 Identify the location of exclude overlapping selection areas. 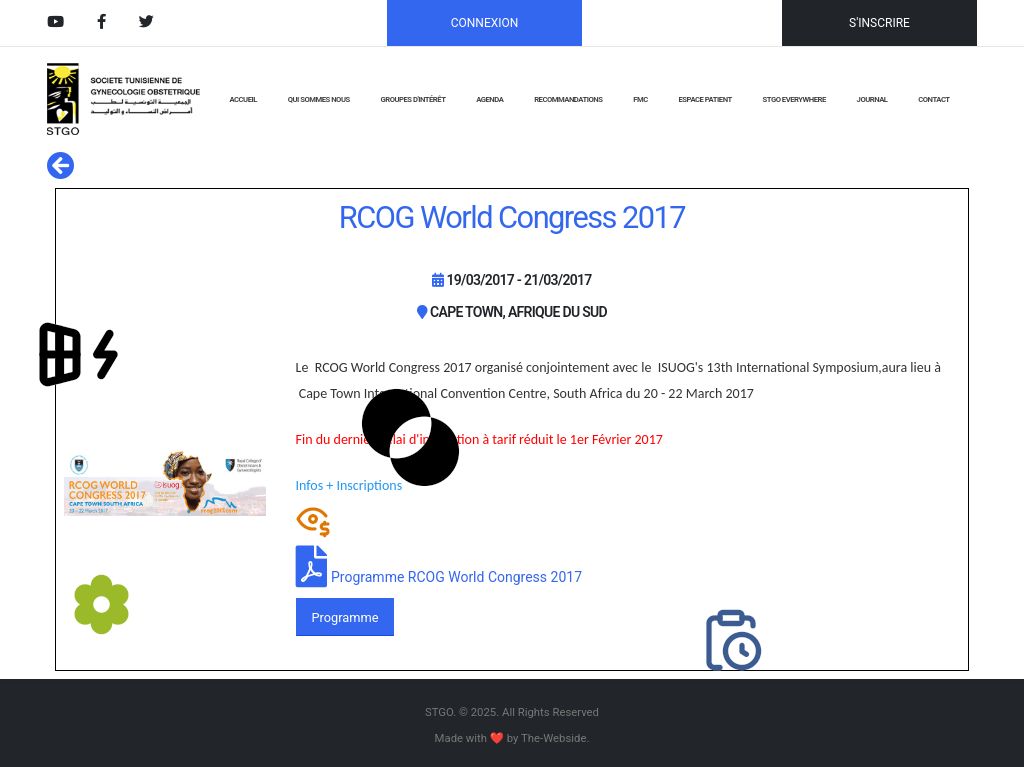
(410, 437).